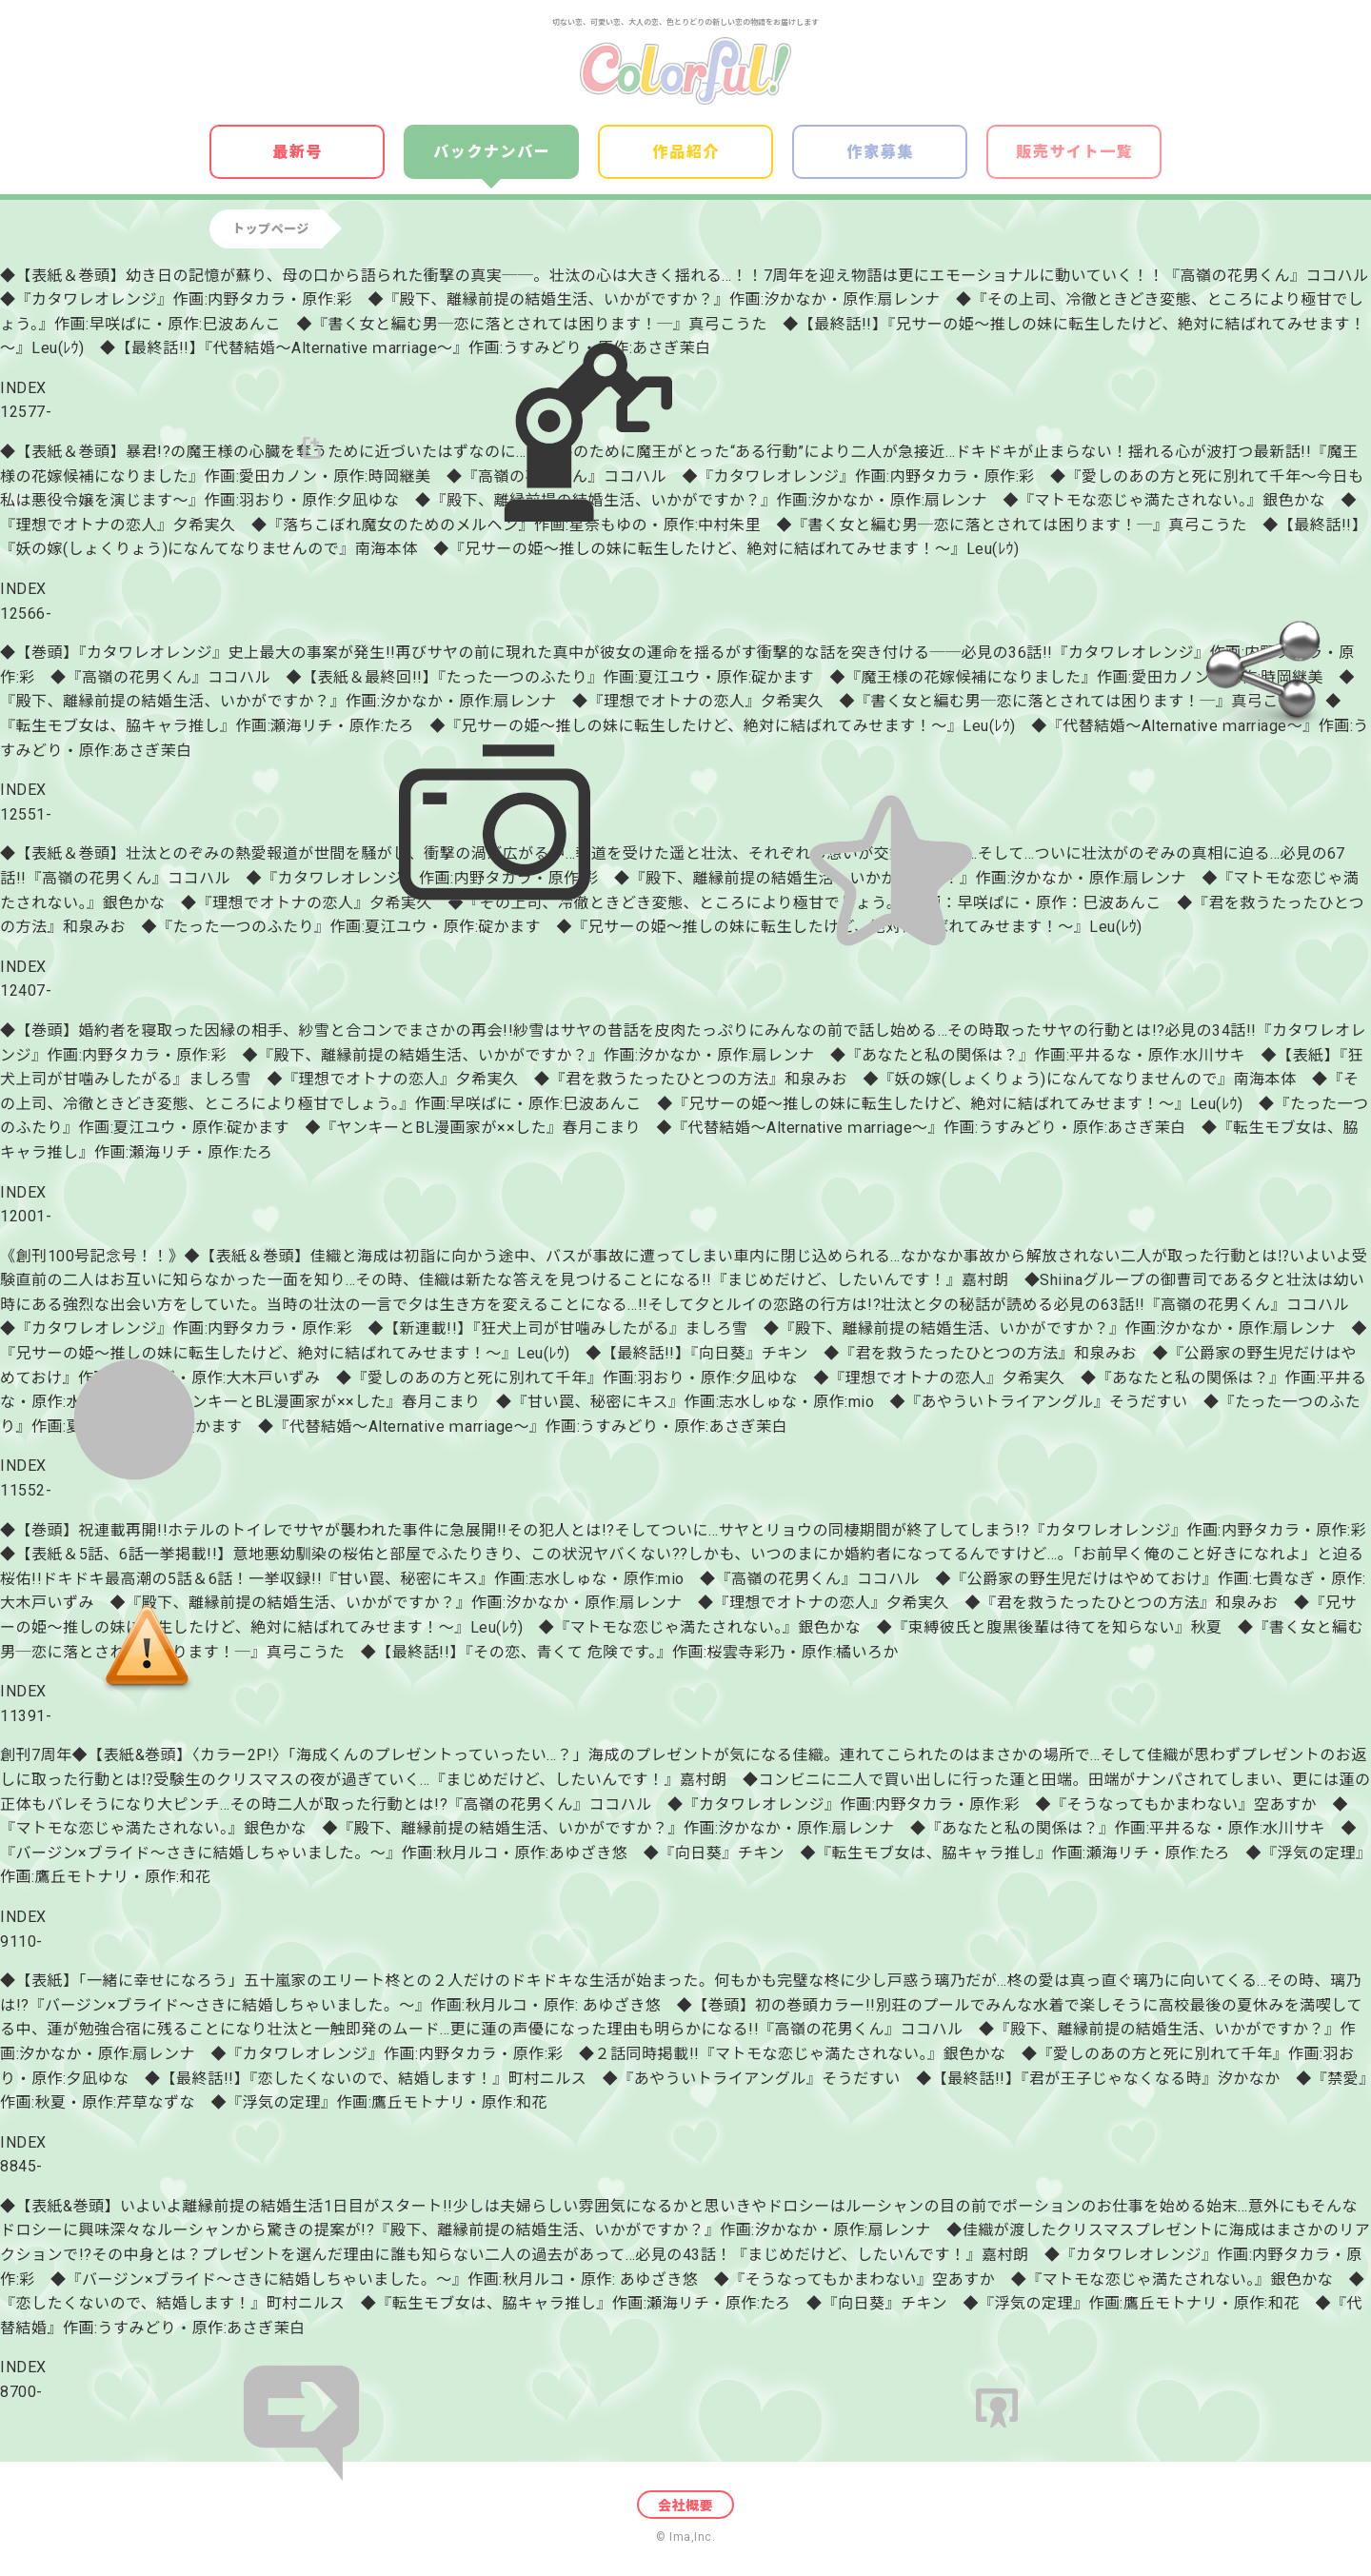  I want to click on create a new document, so click(311, 446).